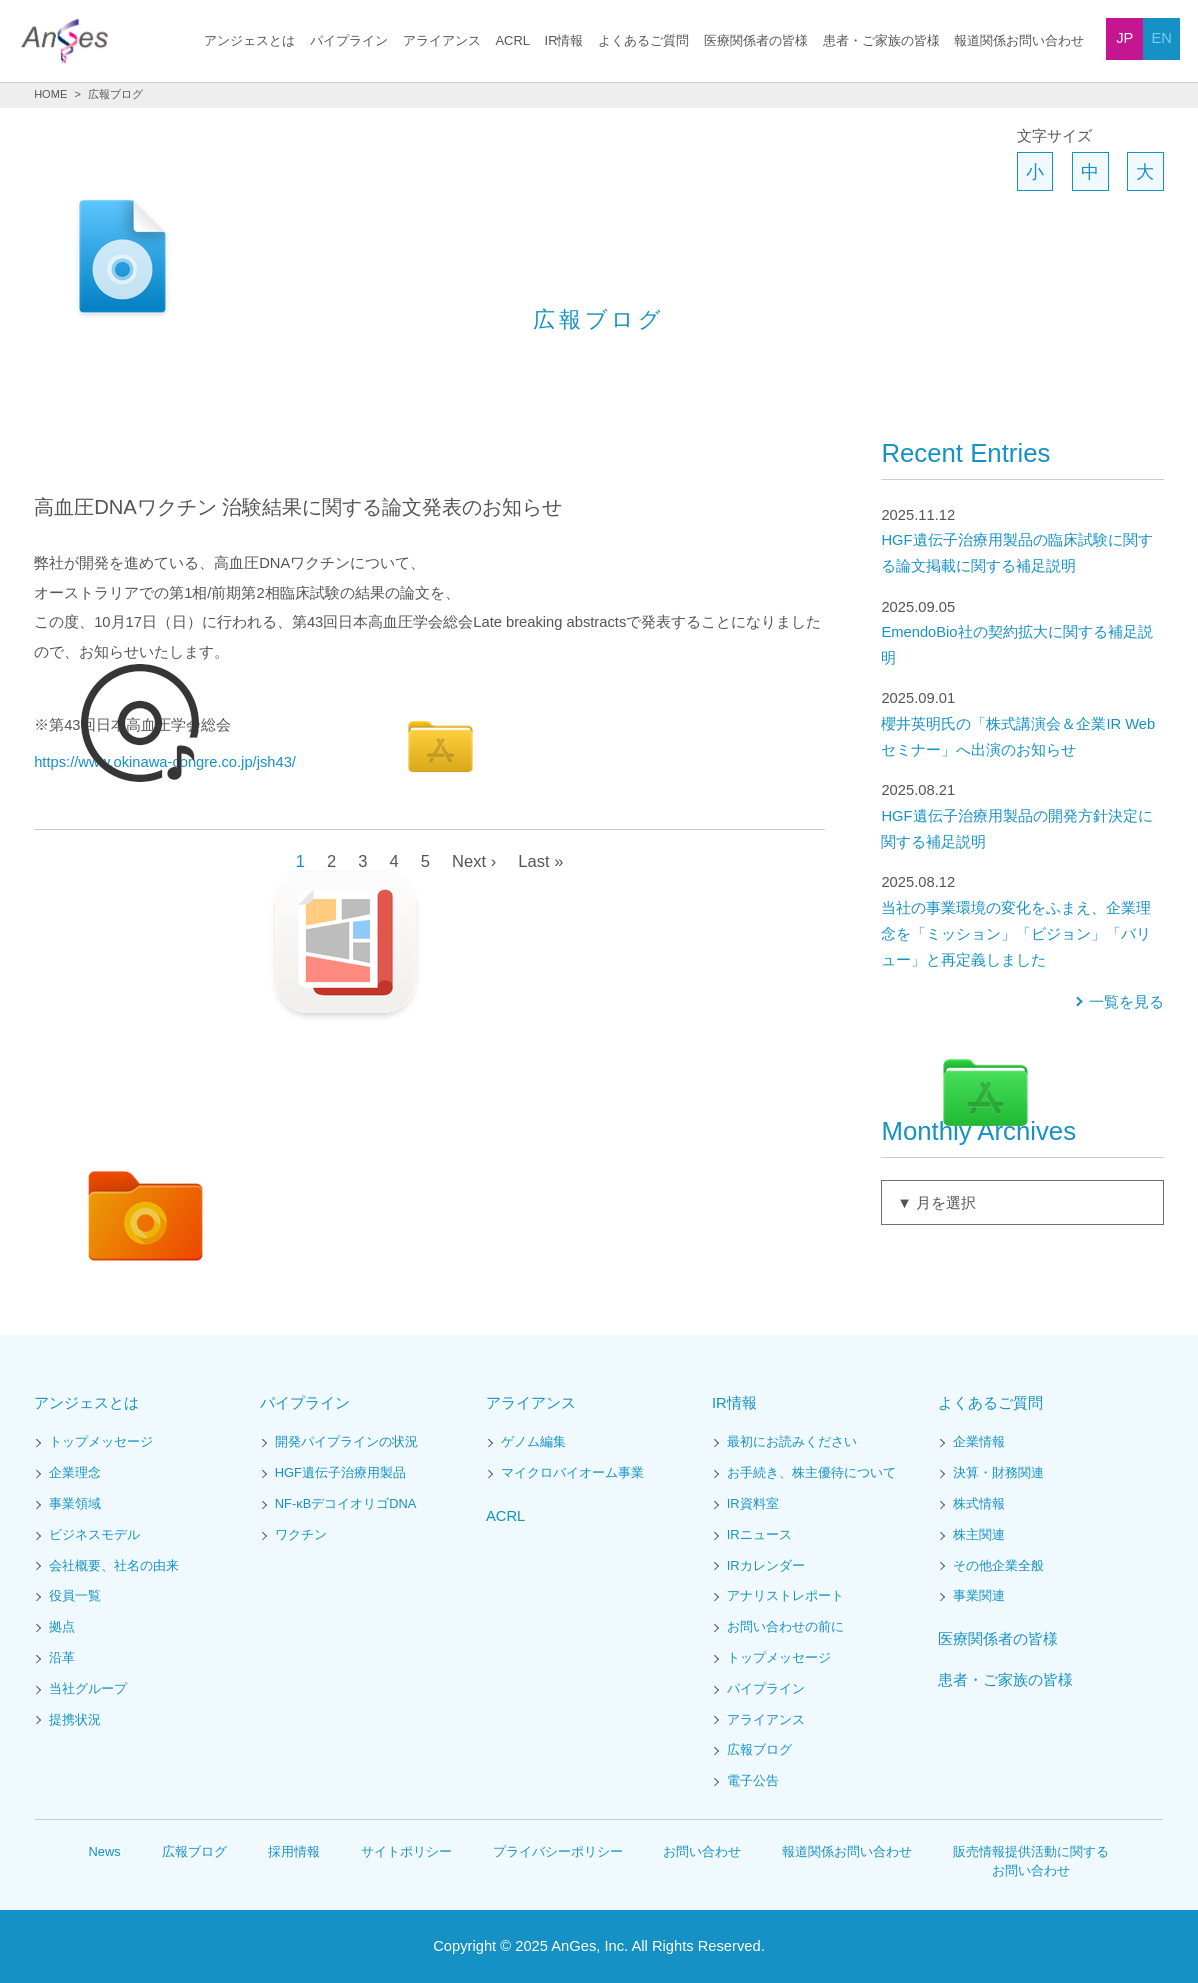  What do you see at coordinates (345, 942) in the screenshot?
I see `open komikku manga reader app` at bounding box center [345, 942].